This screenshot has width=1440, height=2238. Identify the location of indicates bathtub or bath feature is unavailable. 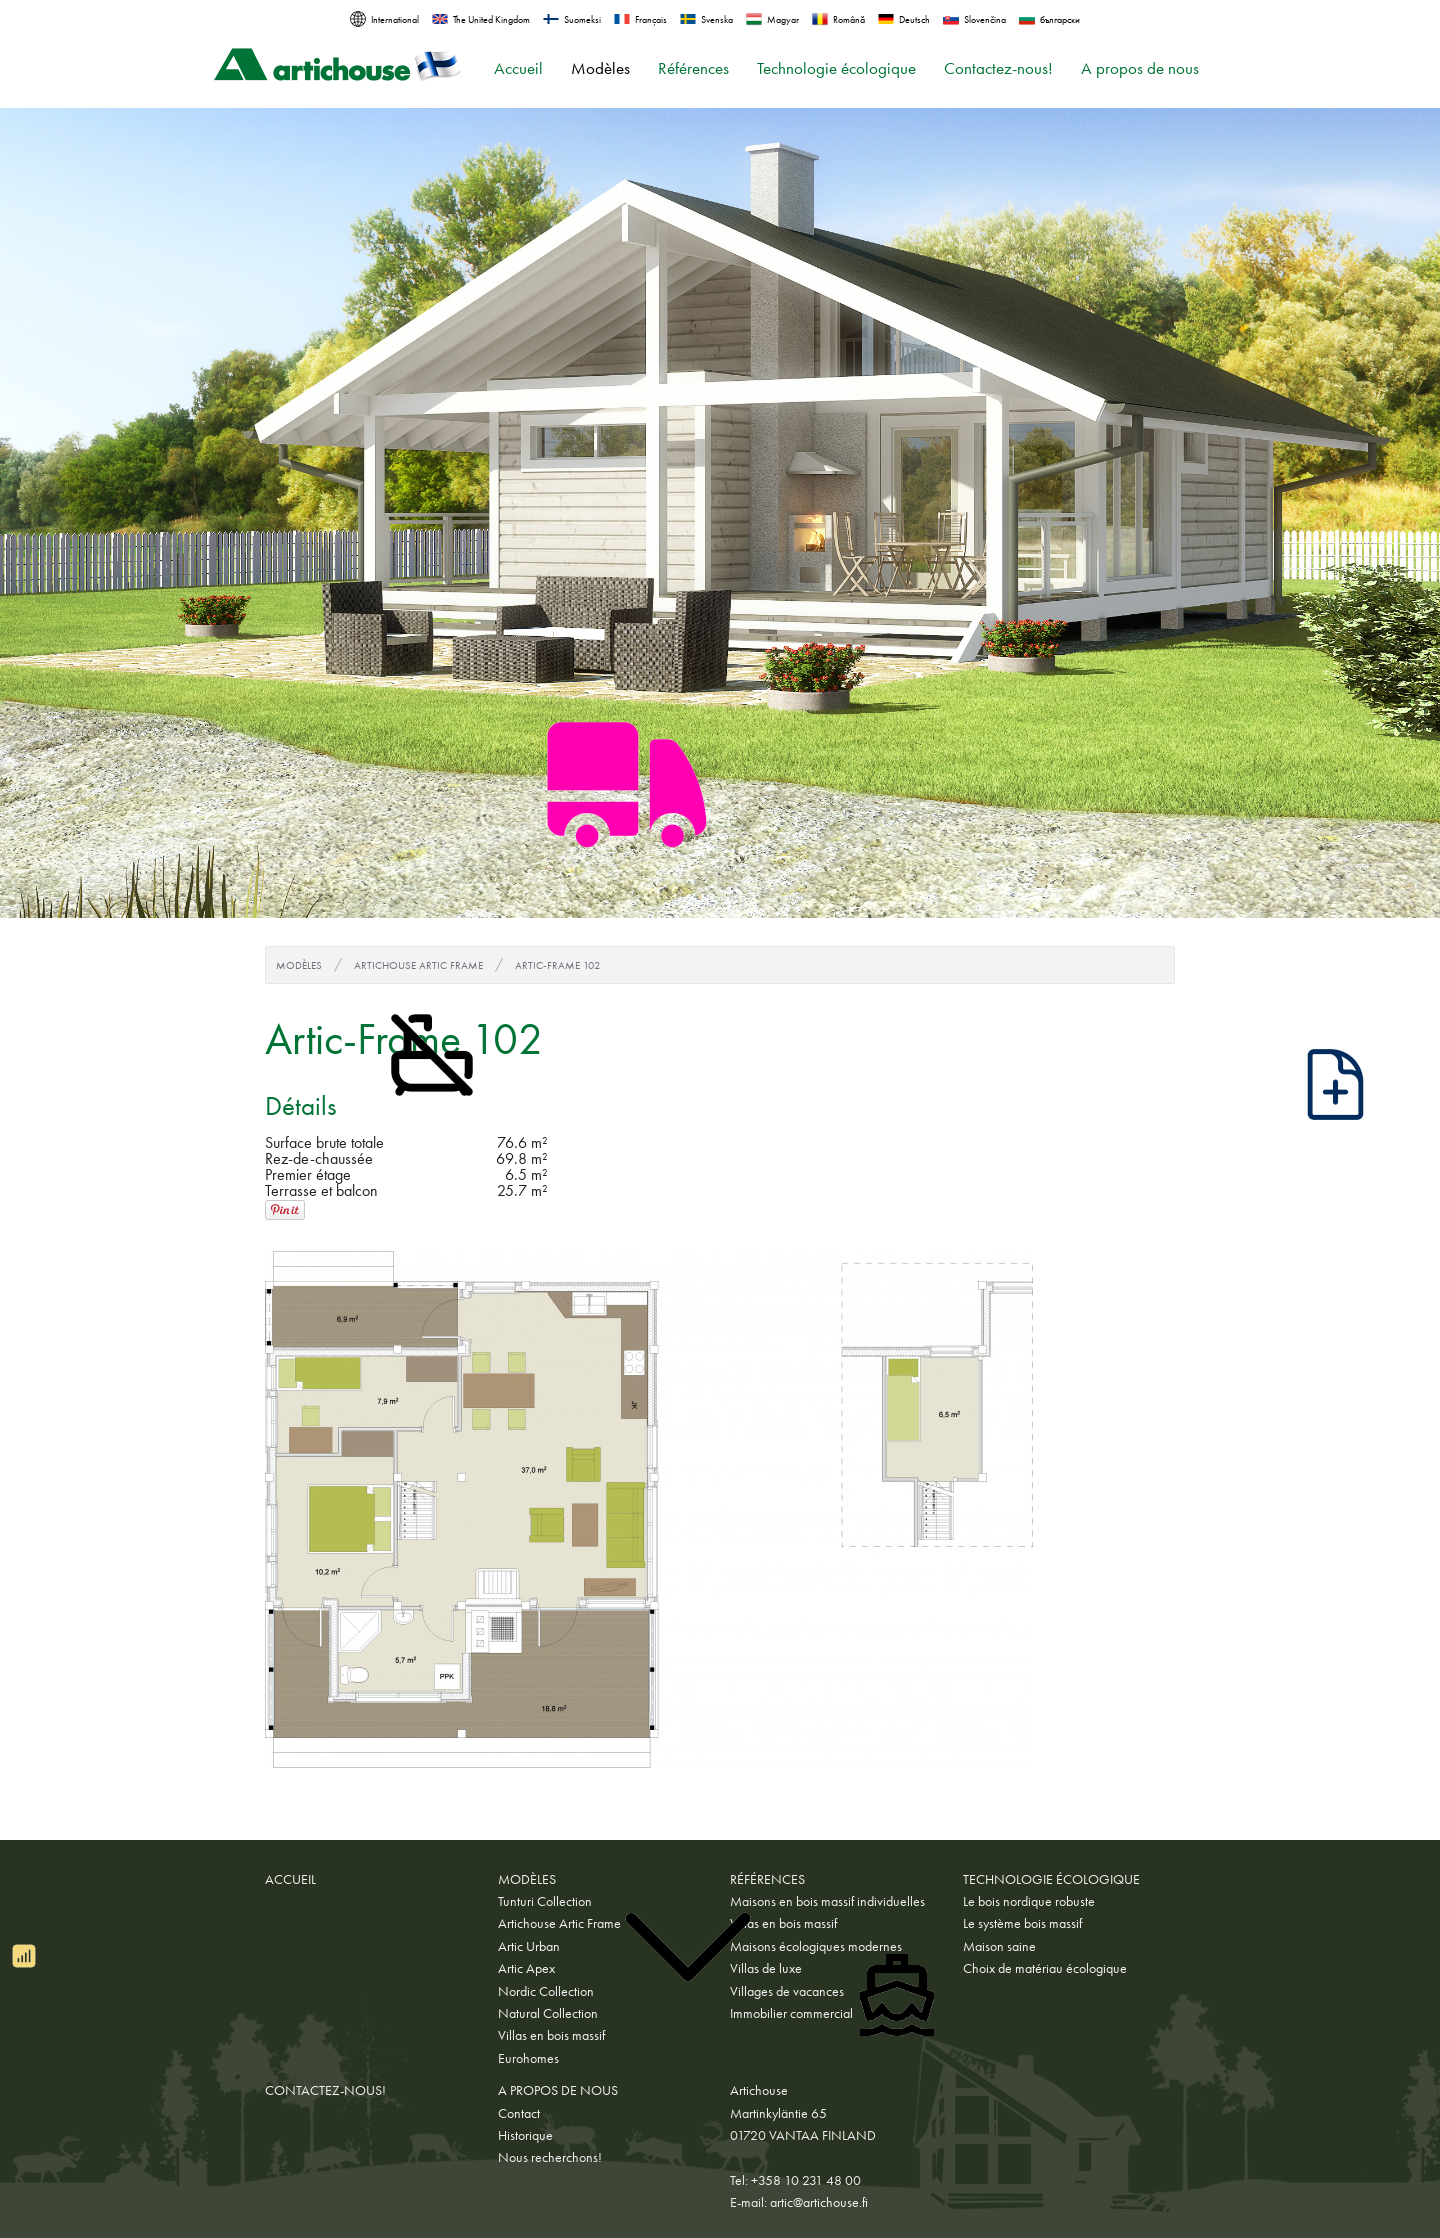
(432, 1055).